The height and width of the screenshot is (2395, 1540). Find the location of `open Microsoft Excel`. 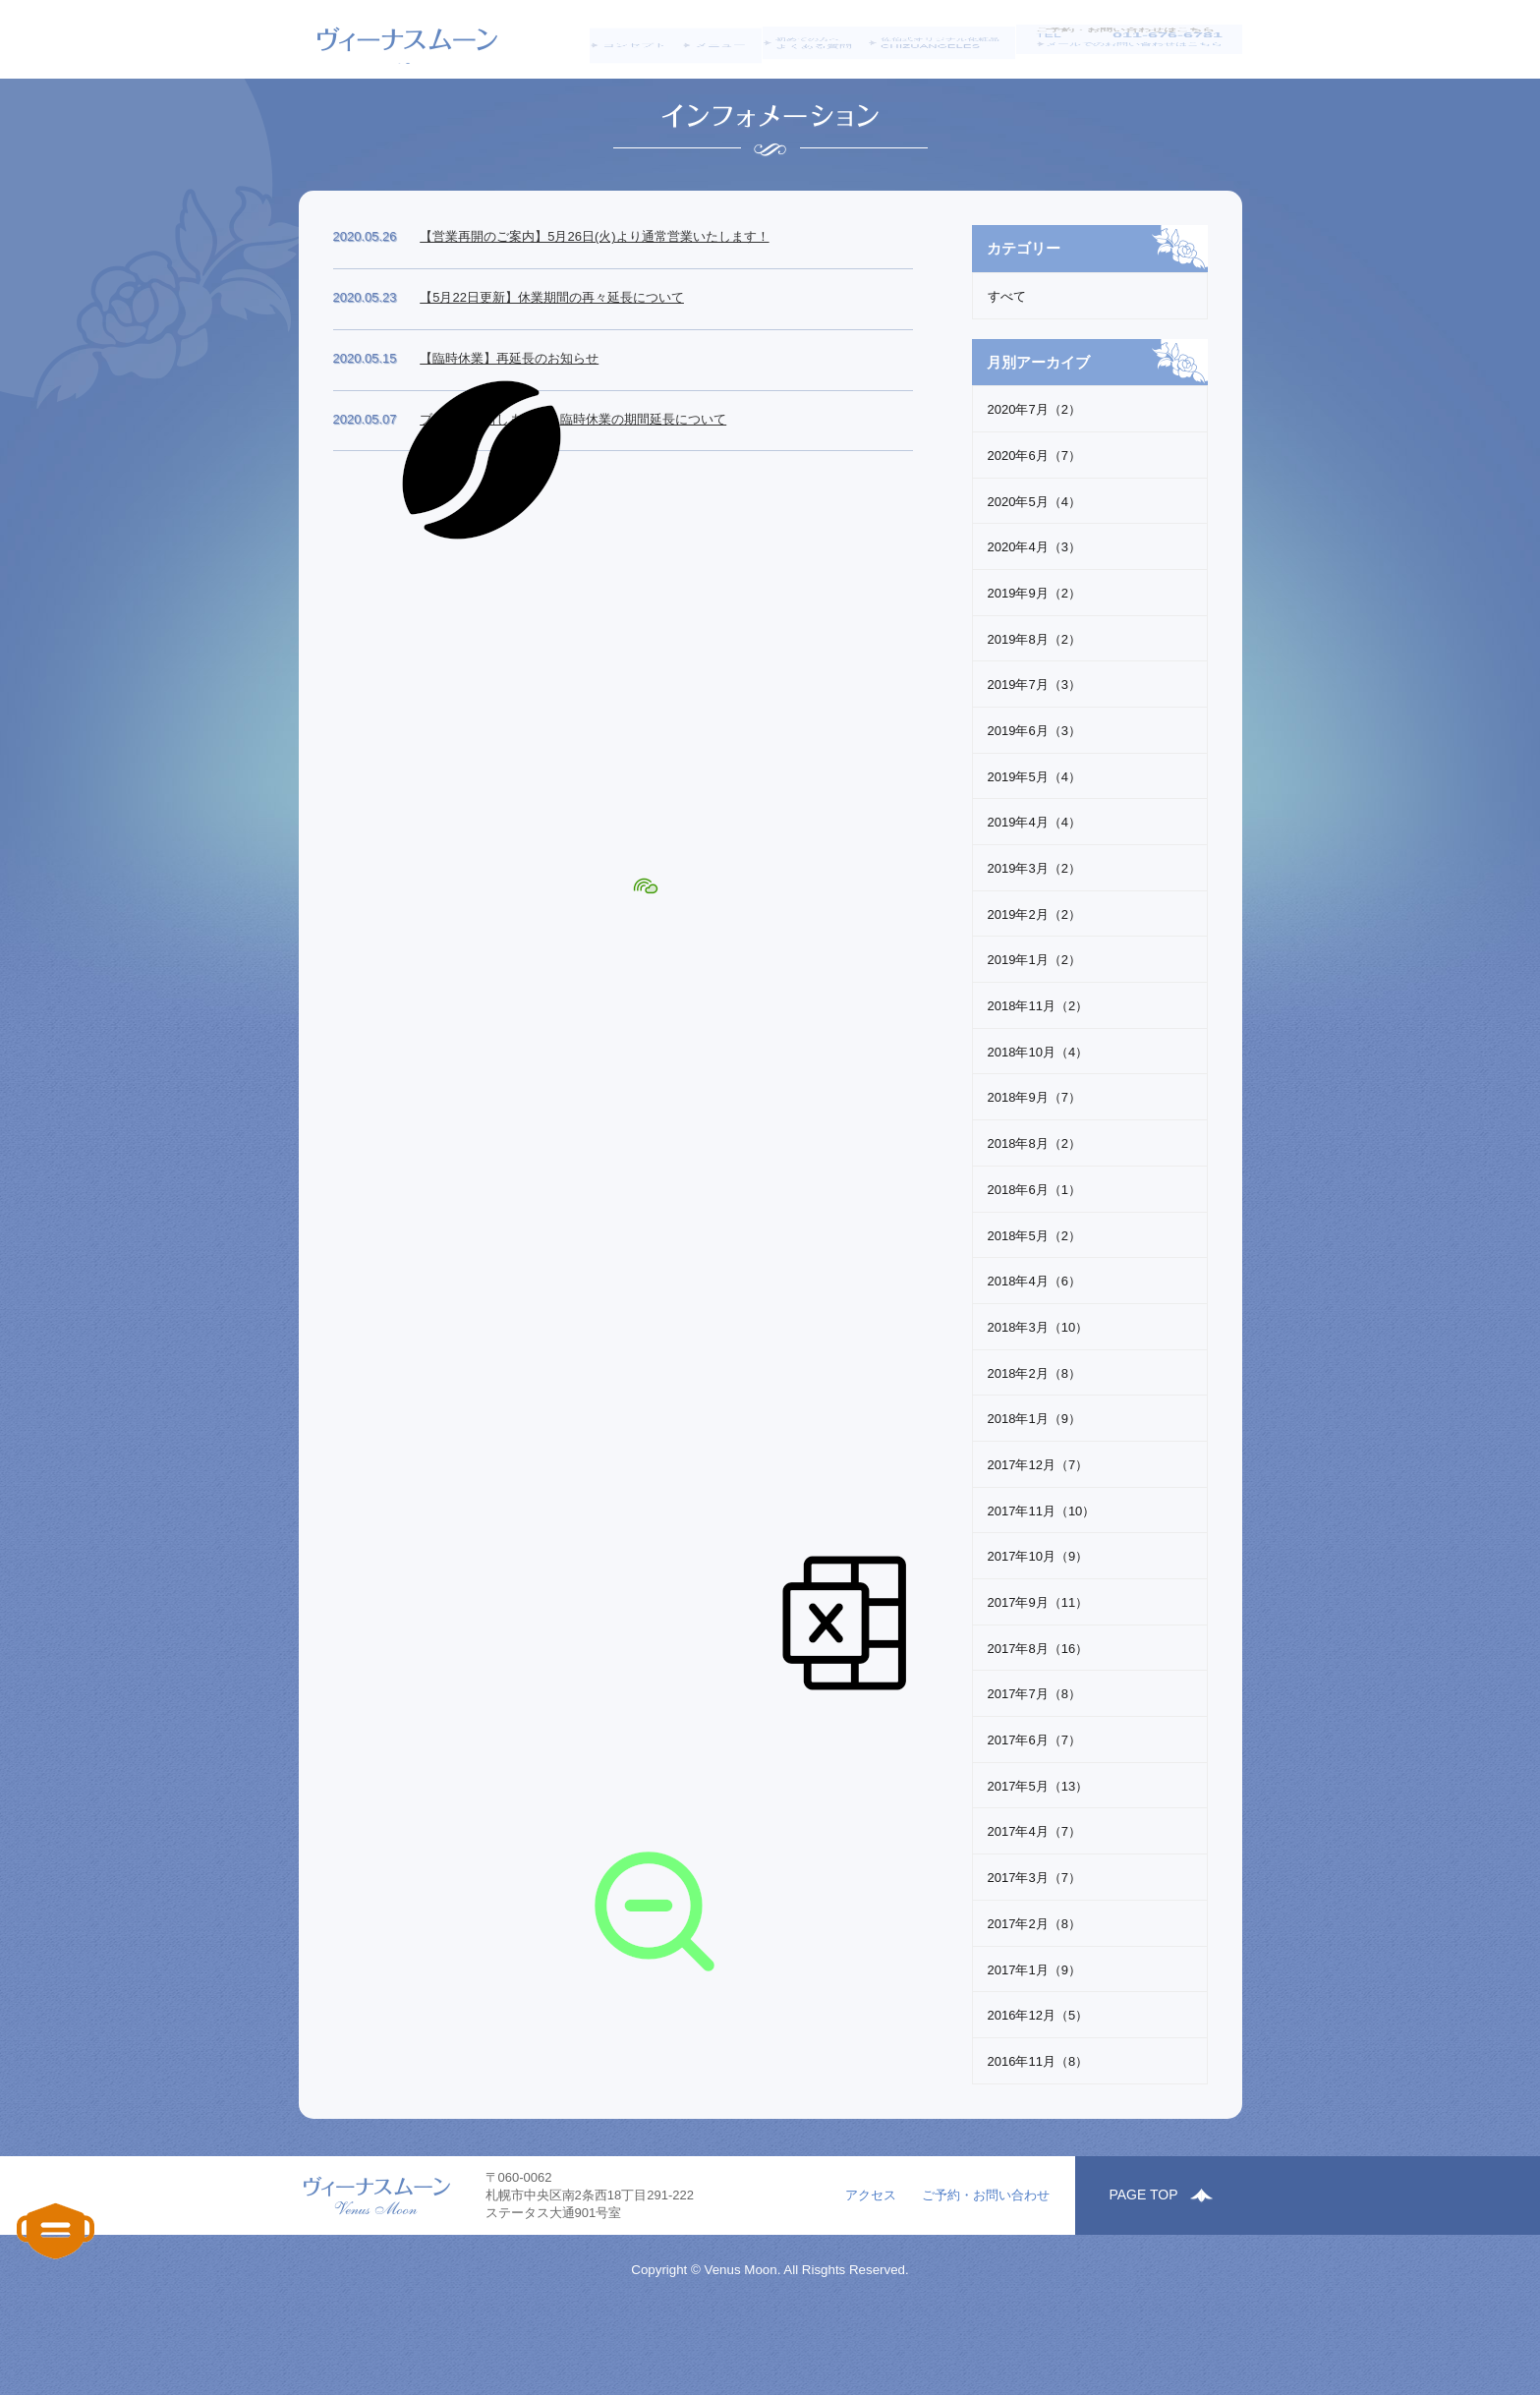

open Microsoft Excel is located at coordinates (849, 1623).